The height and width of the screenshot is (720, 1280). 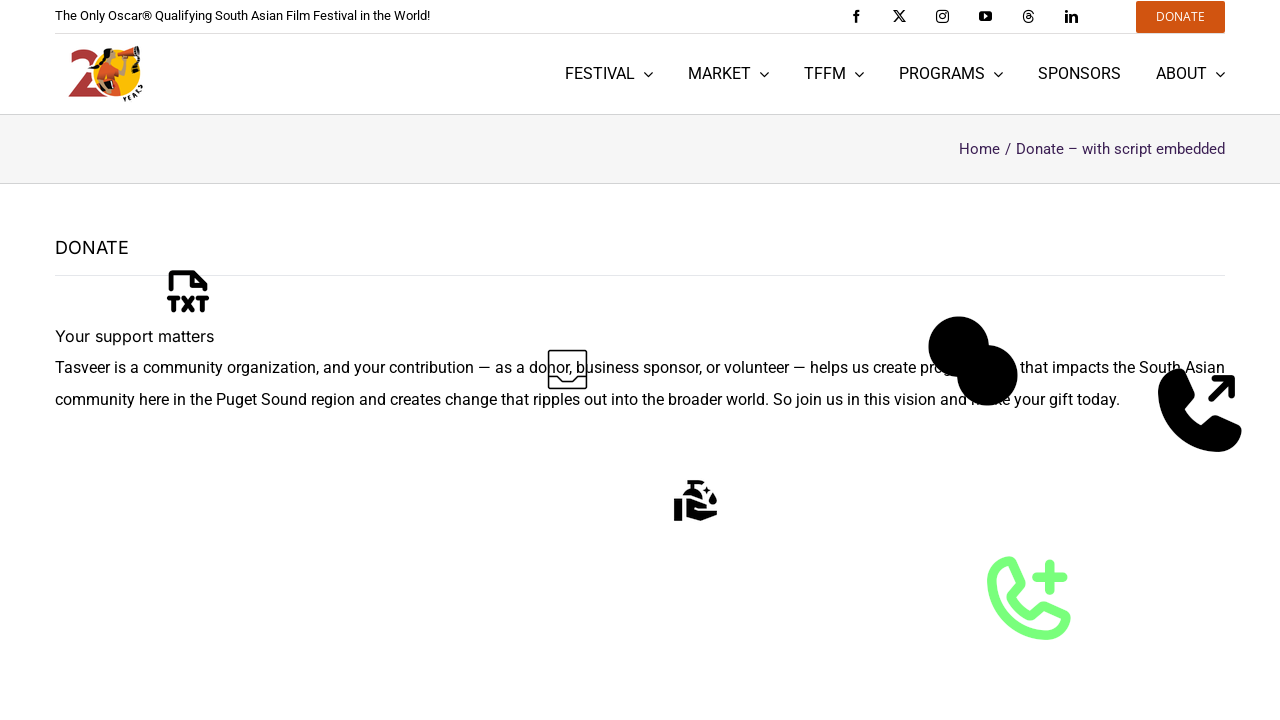 What do you see at coordinates (973, 361) in the screenshot?
I see `merge or combine selected items` at bounding box center [973, 361].